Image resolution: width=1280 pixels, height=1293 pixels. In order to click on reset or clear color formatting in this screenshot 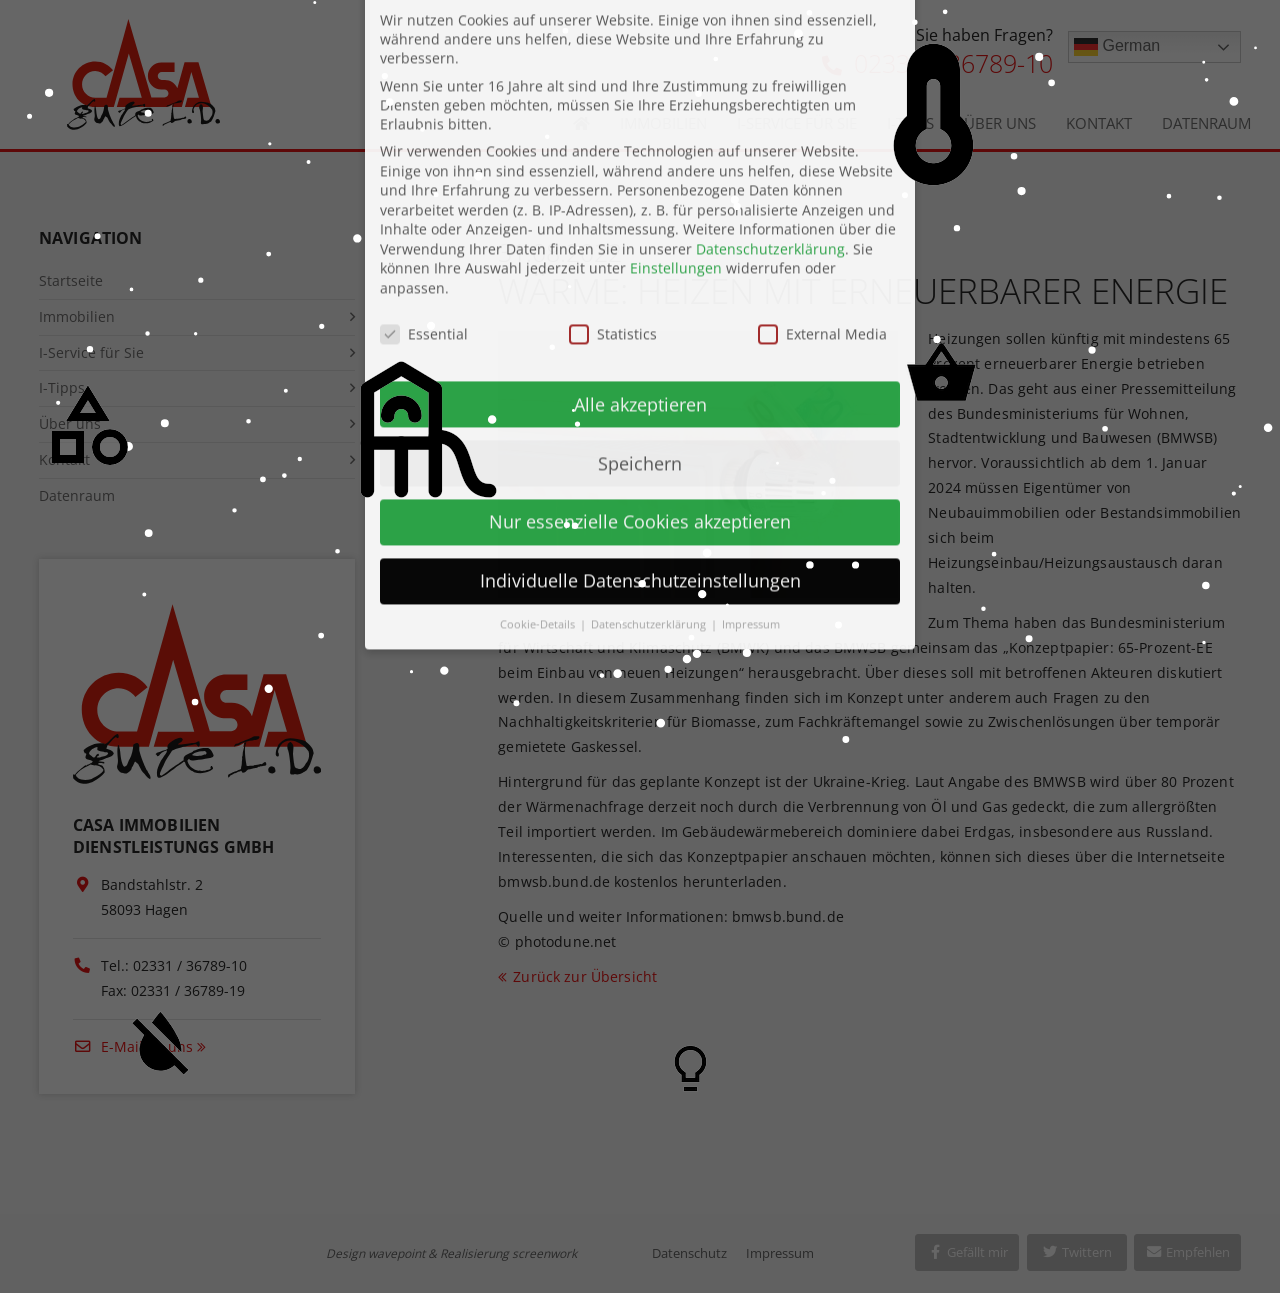, I will do `click(160, 1042)`.